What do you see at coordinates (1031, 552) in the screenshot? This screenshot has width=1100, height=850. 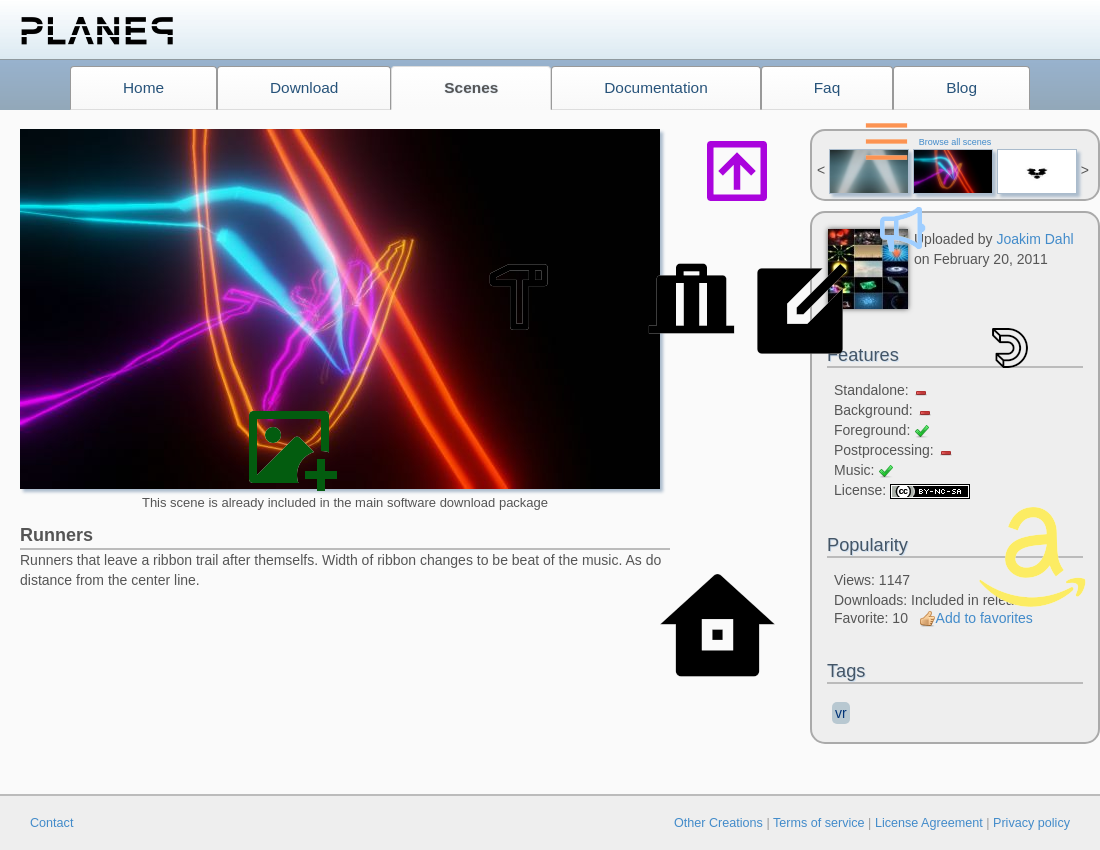 I see `open the Amazon app` at bounding box center [1031, 552].